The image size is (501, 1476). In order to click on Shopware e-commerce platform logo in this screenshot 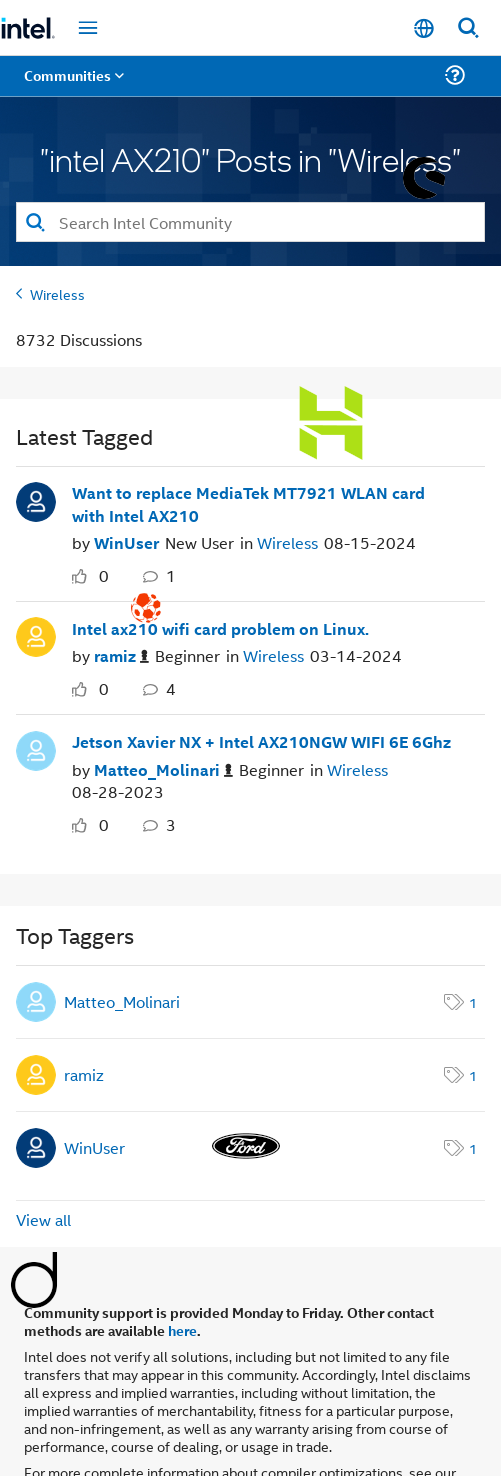, I will do `click(424, 178)`.